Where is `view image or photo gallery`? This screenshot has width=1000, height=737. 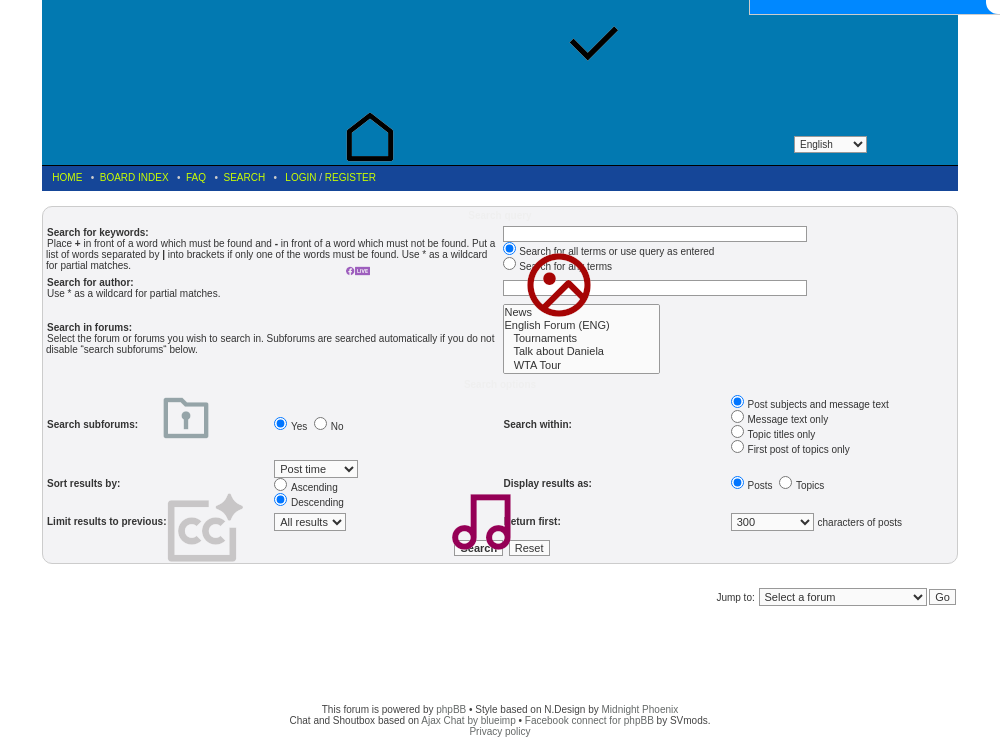 view image or photo gallery is located at coordinates (559, 285).